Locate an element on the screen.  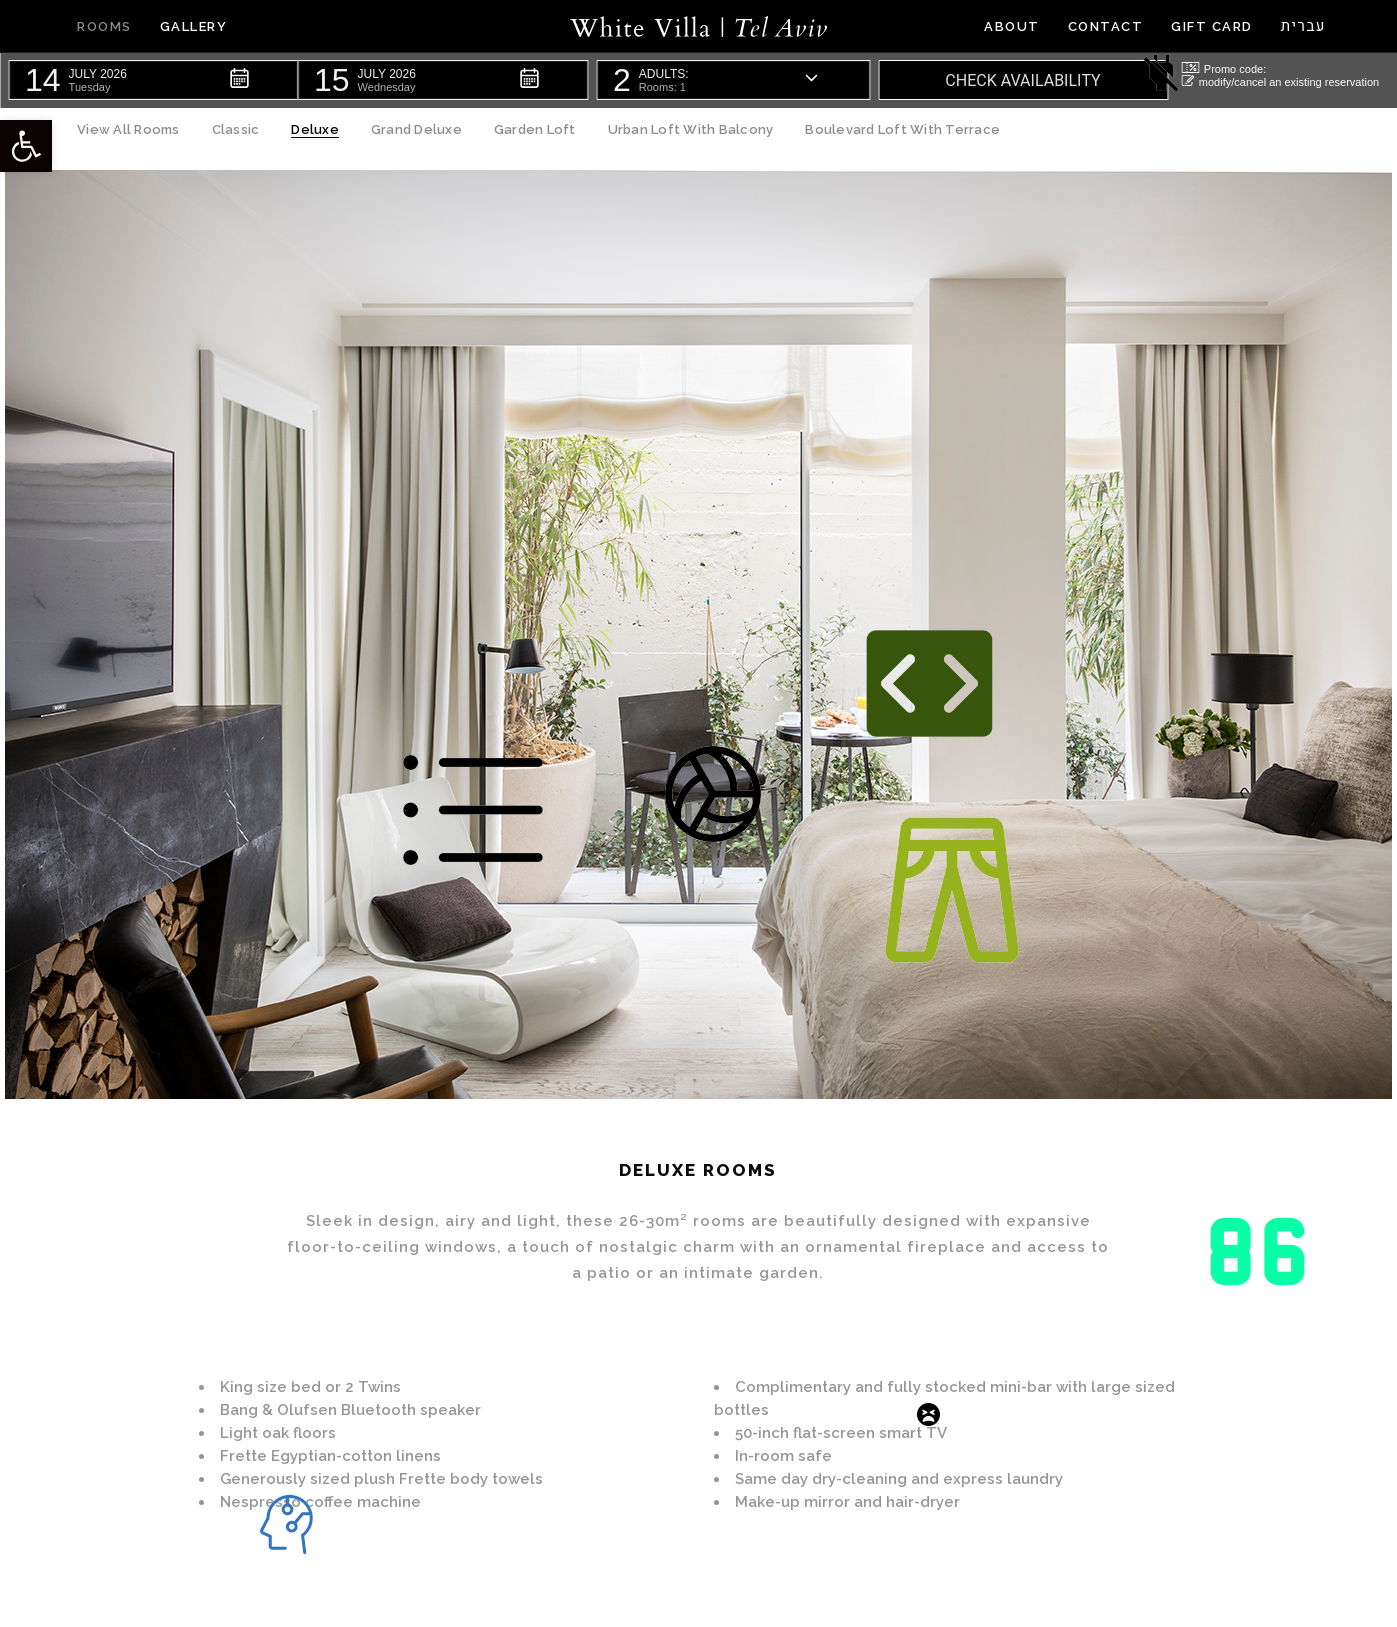
access AI or machine learning features is located at coordinates (287, 1524).